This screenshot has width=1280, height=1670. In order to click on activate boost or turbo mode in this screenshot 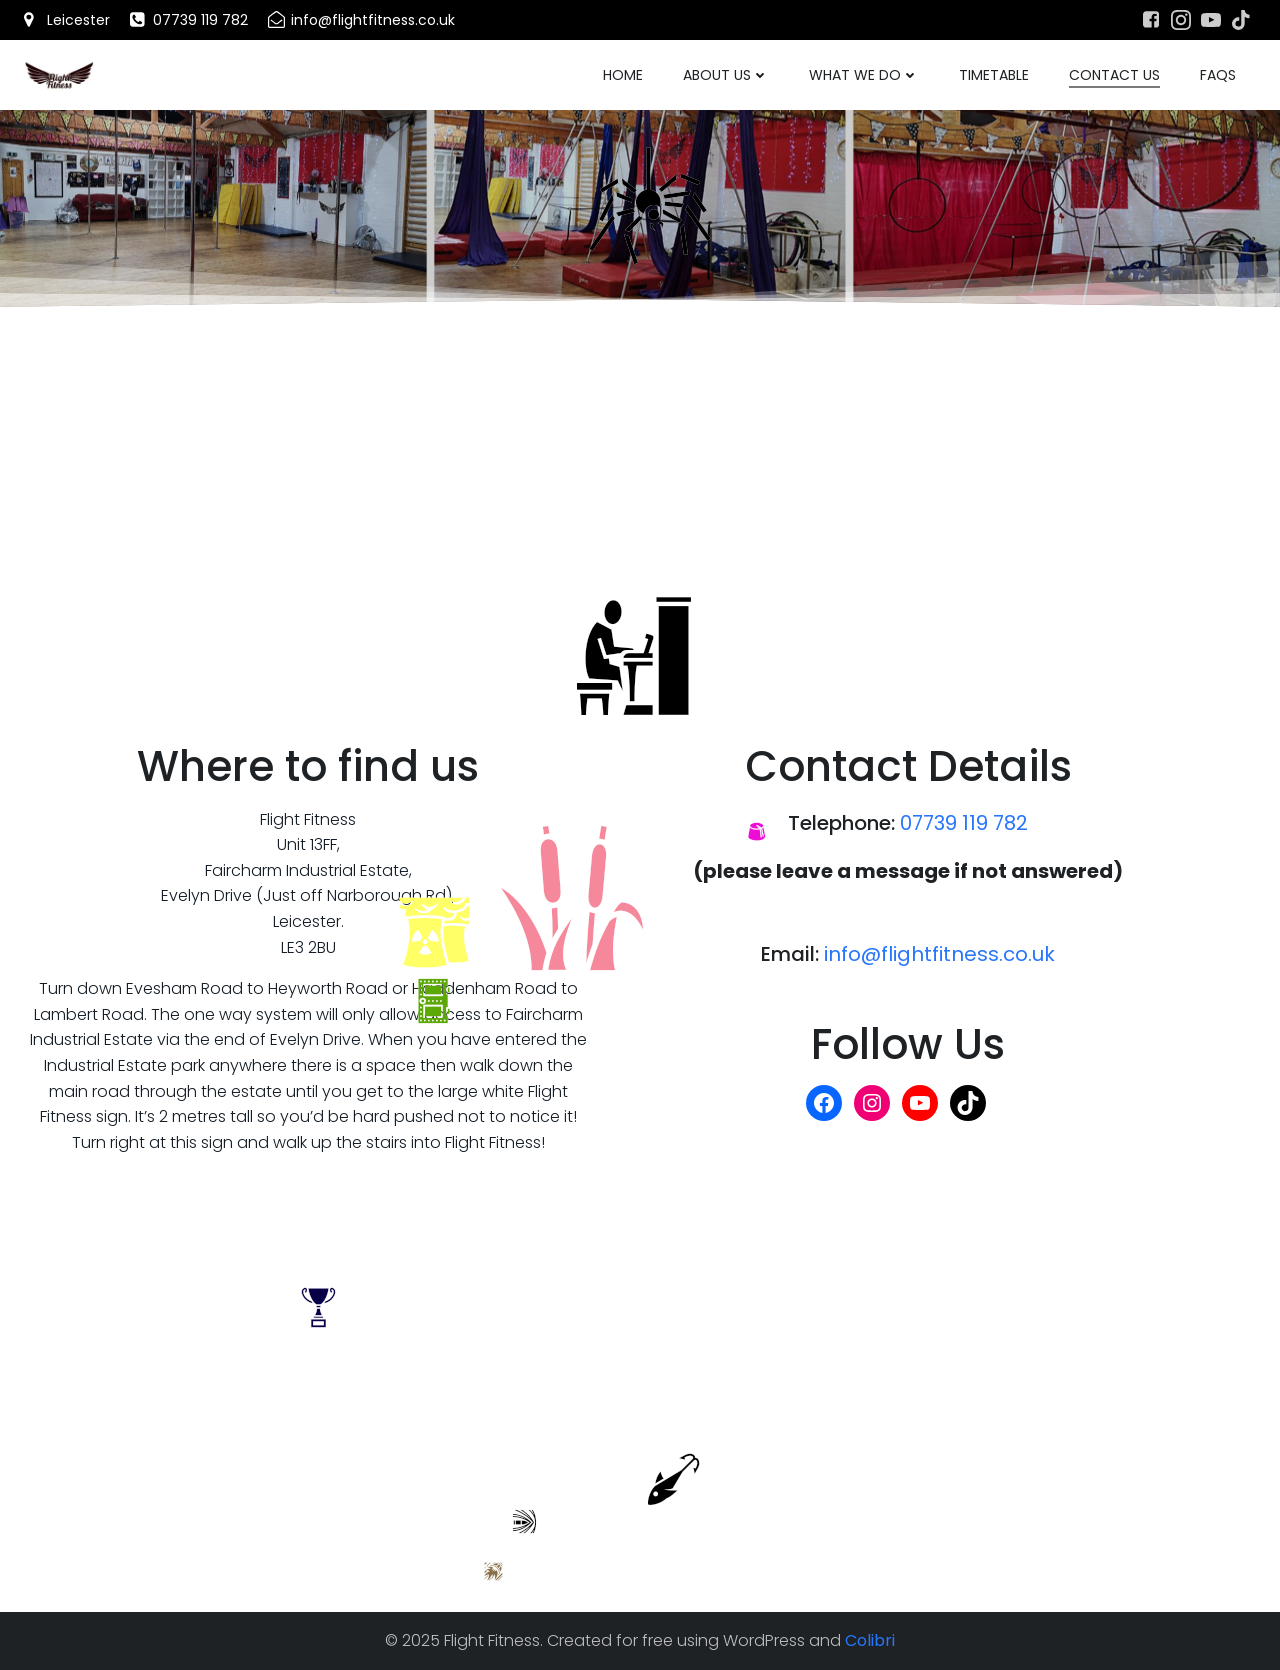, I will do `click(493, 1571)`.